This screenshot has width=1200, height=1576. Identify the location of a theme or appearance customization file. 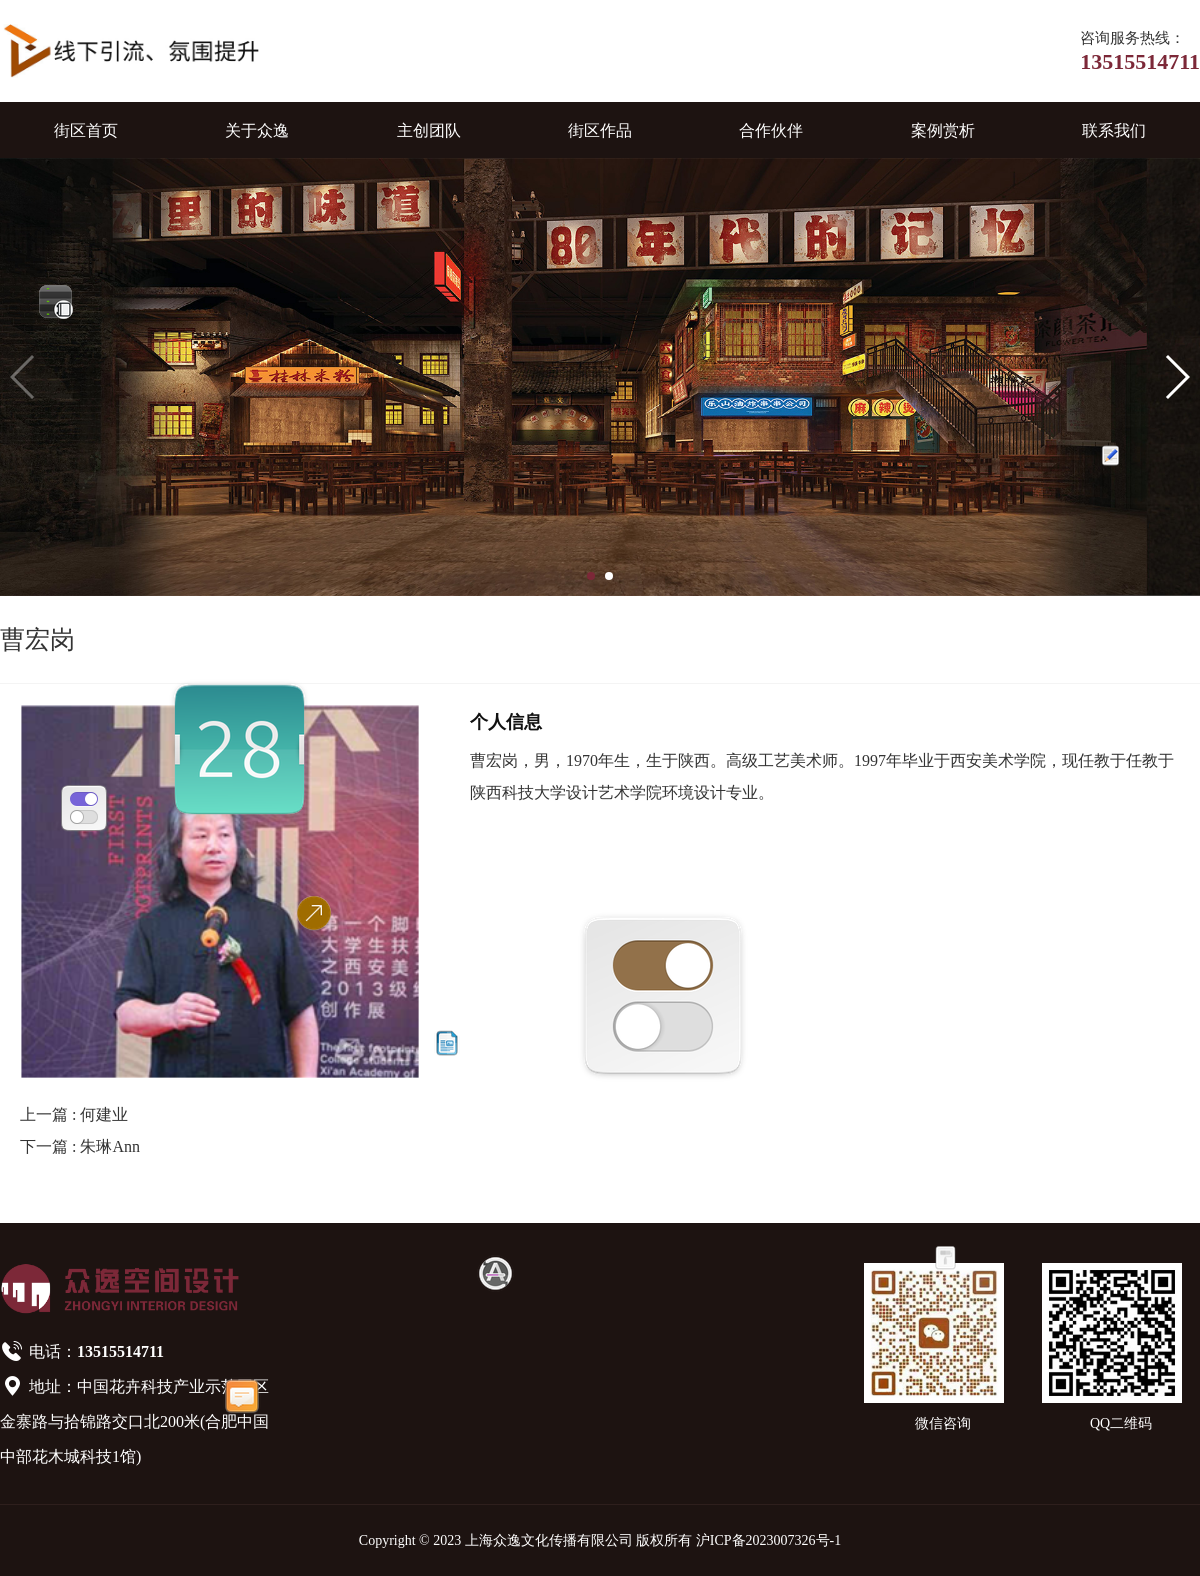
(945, 1257).